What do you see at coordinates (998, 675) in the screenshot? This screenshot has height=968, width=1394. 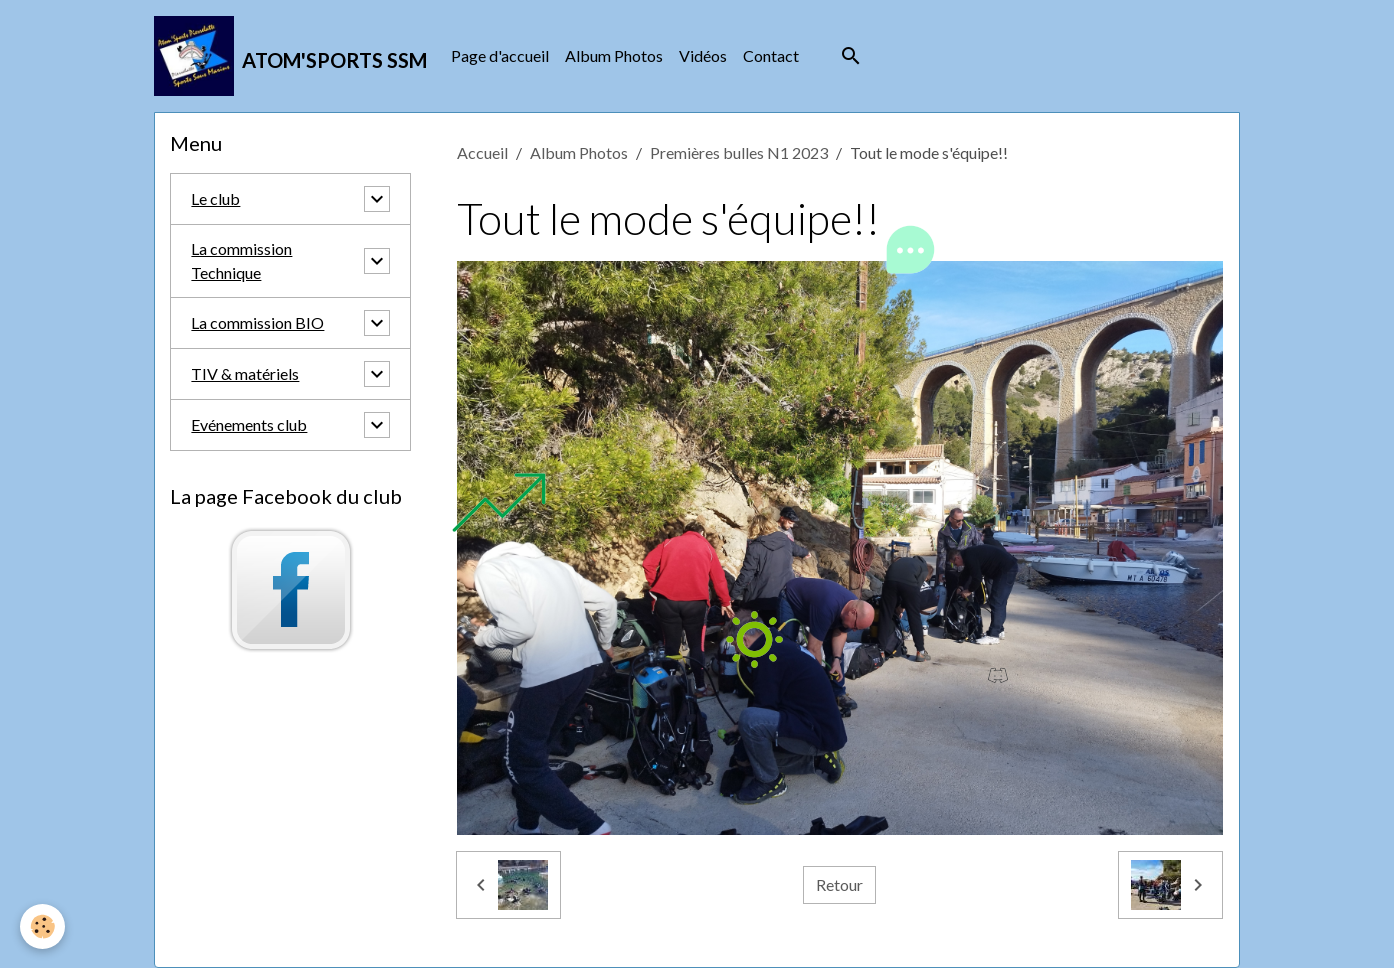 I see `open Discord` at bounding box center [998, 675].